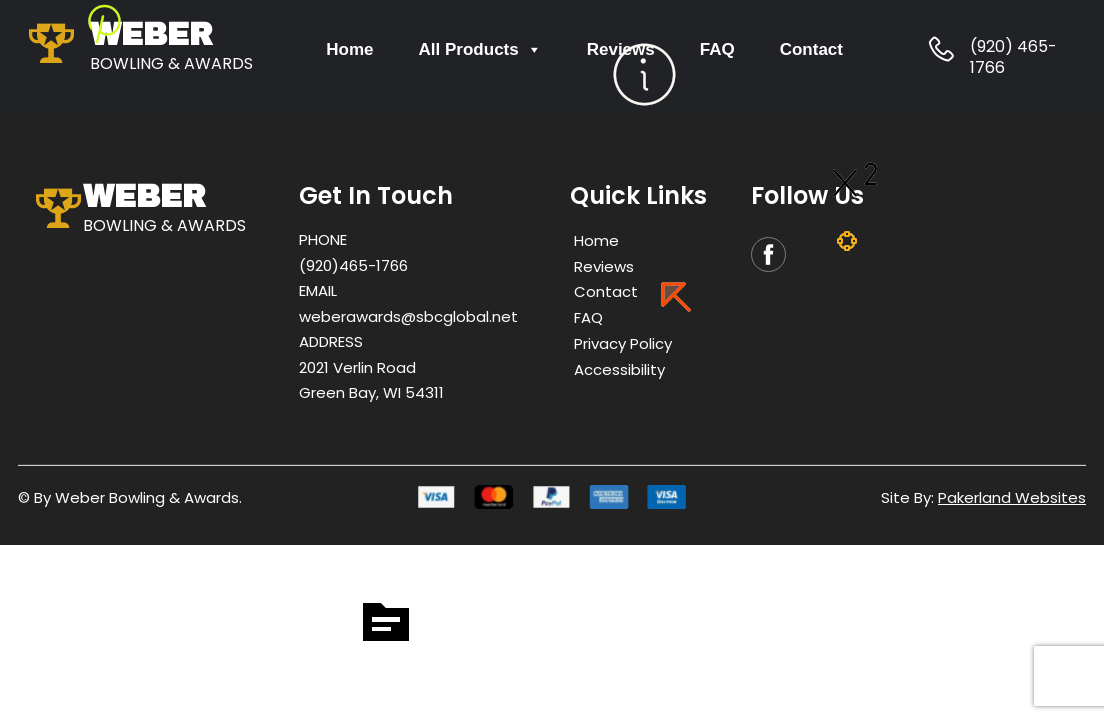 The height and width of the screenshot is (720, 1104). Describe the element at coordinates (103, 24) in the screenshot. I see `open Pinterest app` at that location.